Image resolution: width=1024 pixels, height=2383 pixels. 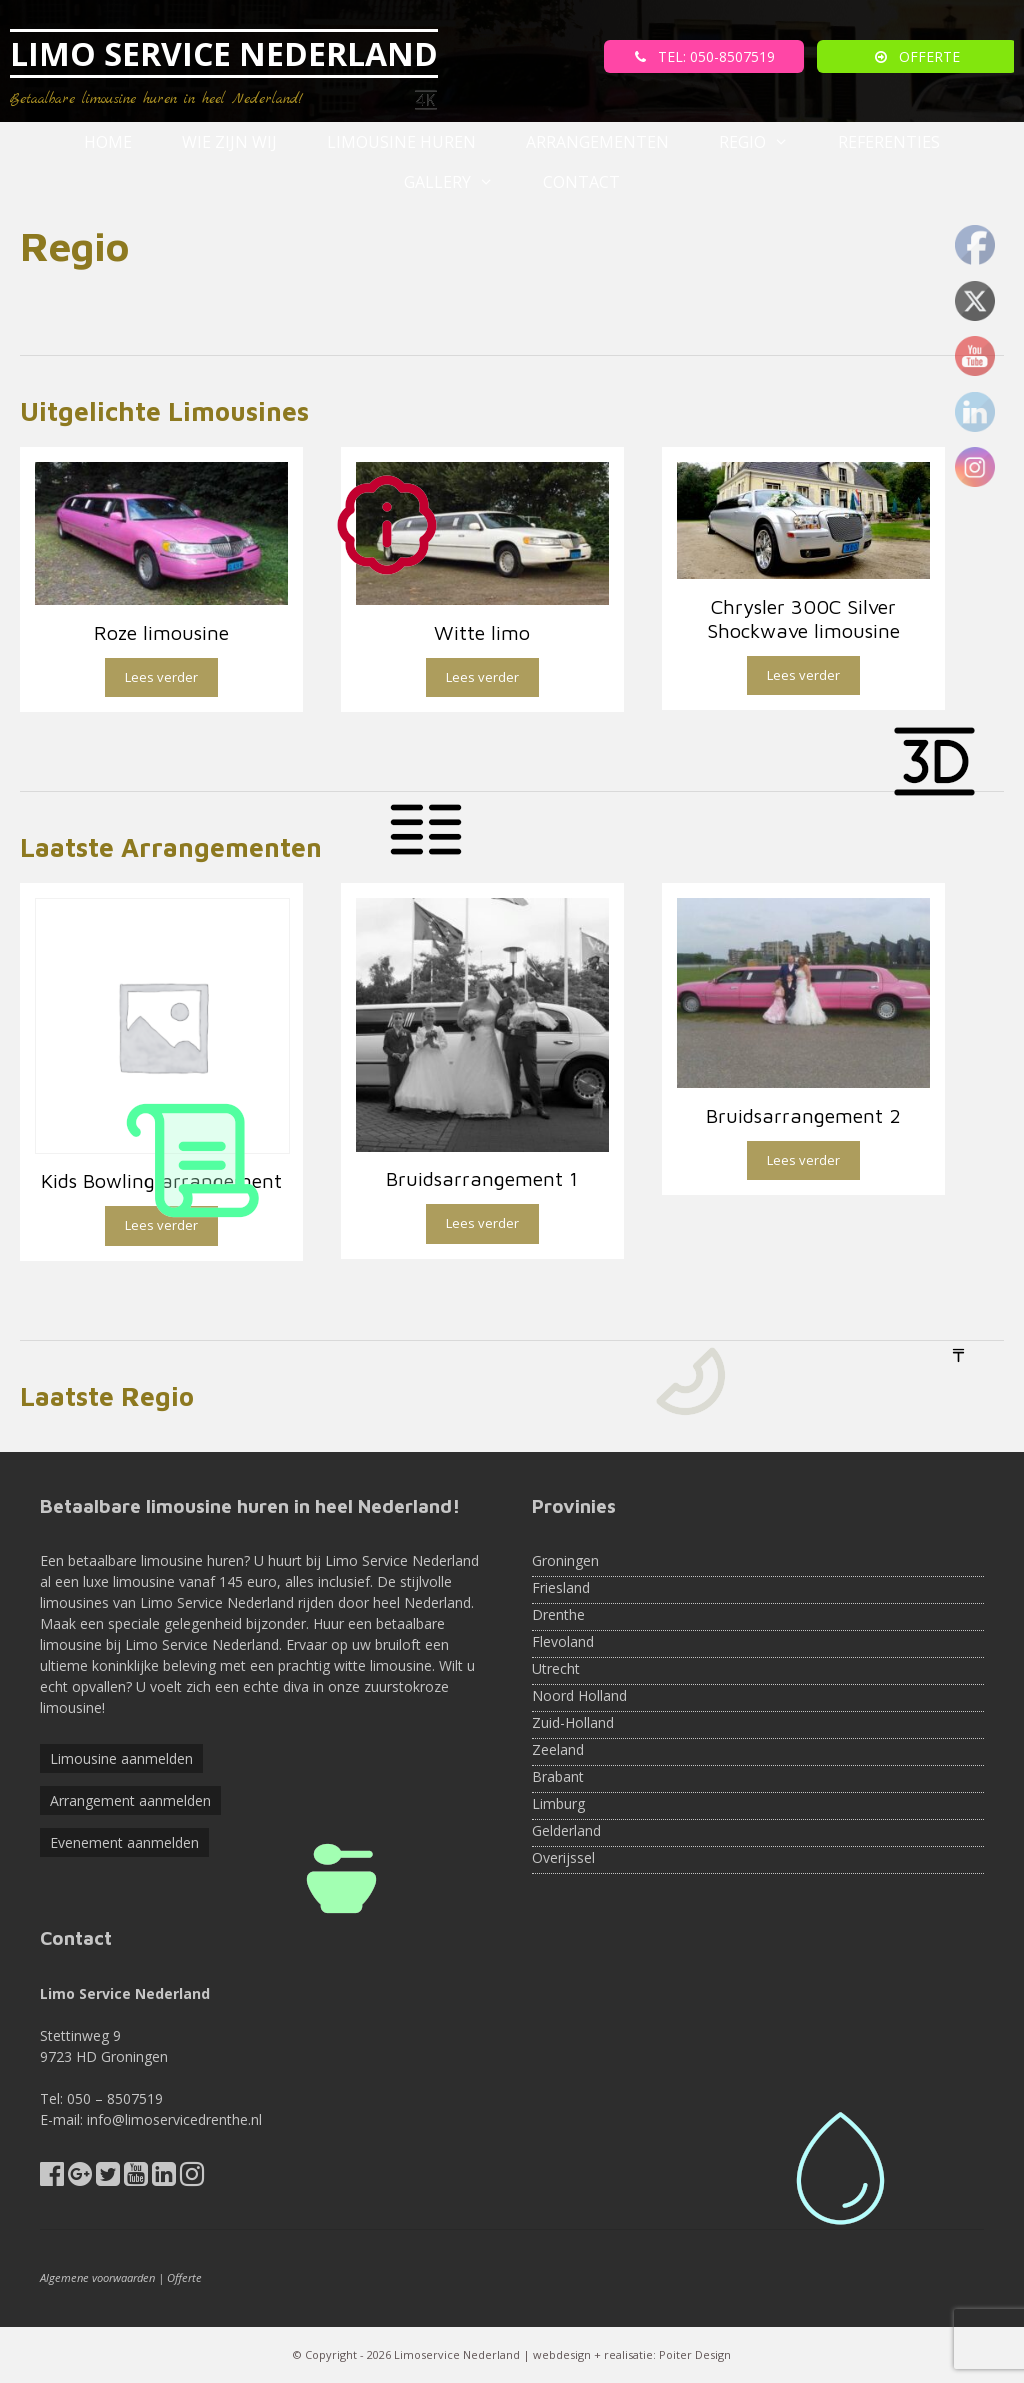 I want to click on switch to multi-column text layout, so click(x=426, y=831).